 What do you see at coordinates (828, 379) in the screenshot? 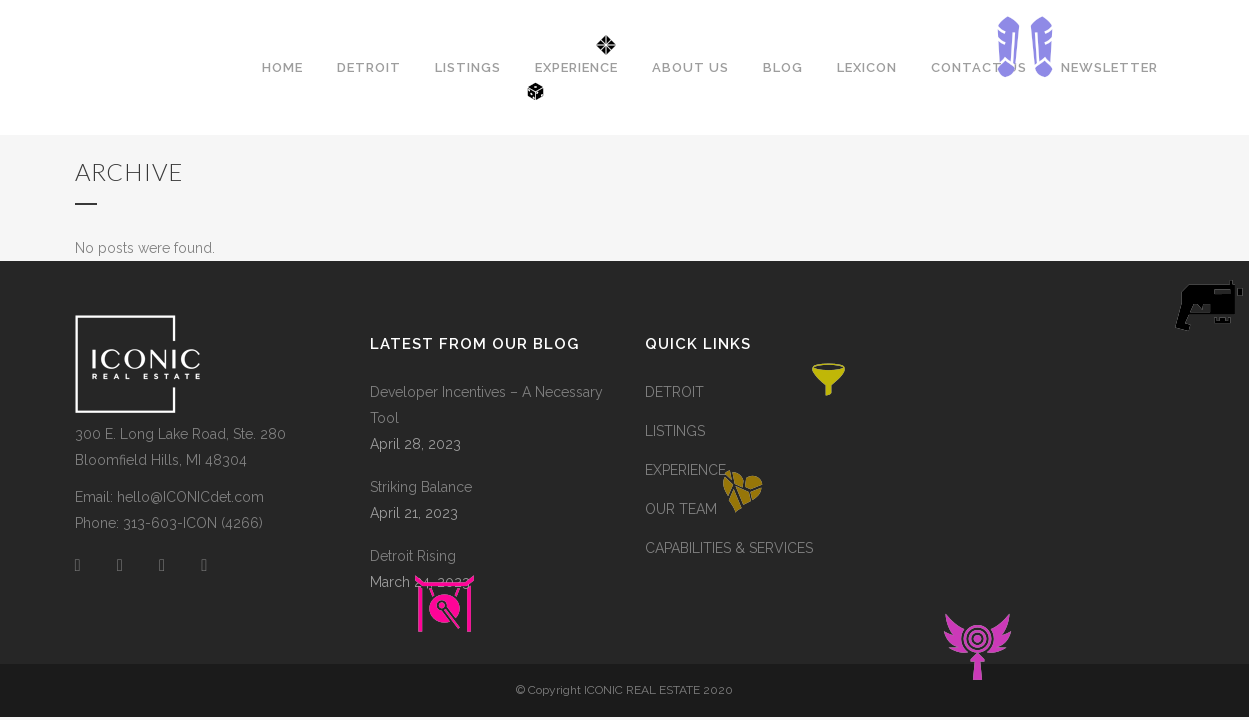
I see `filter or sort content` at bounding box center [828, 379].